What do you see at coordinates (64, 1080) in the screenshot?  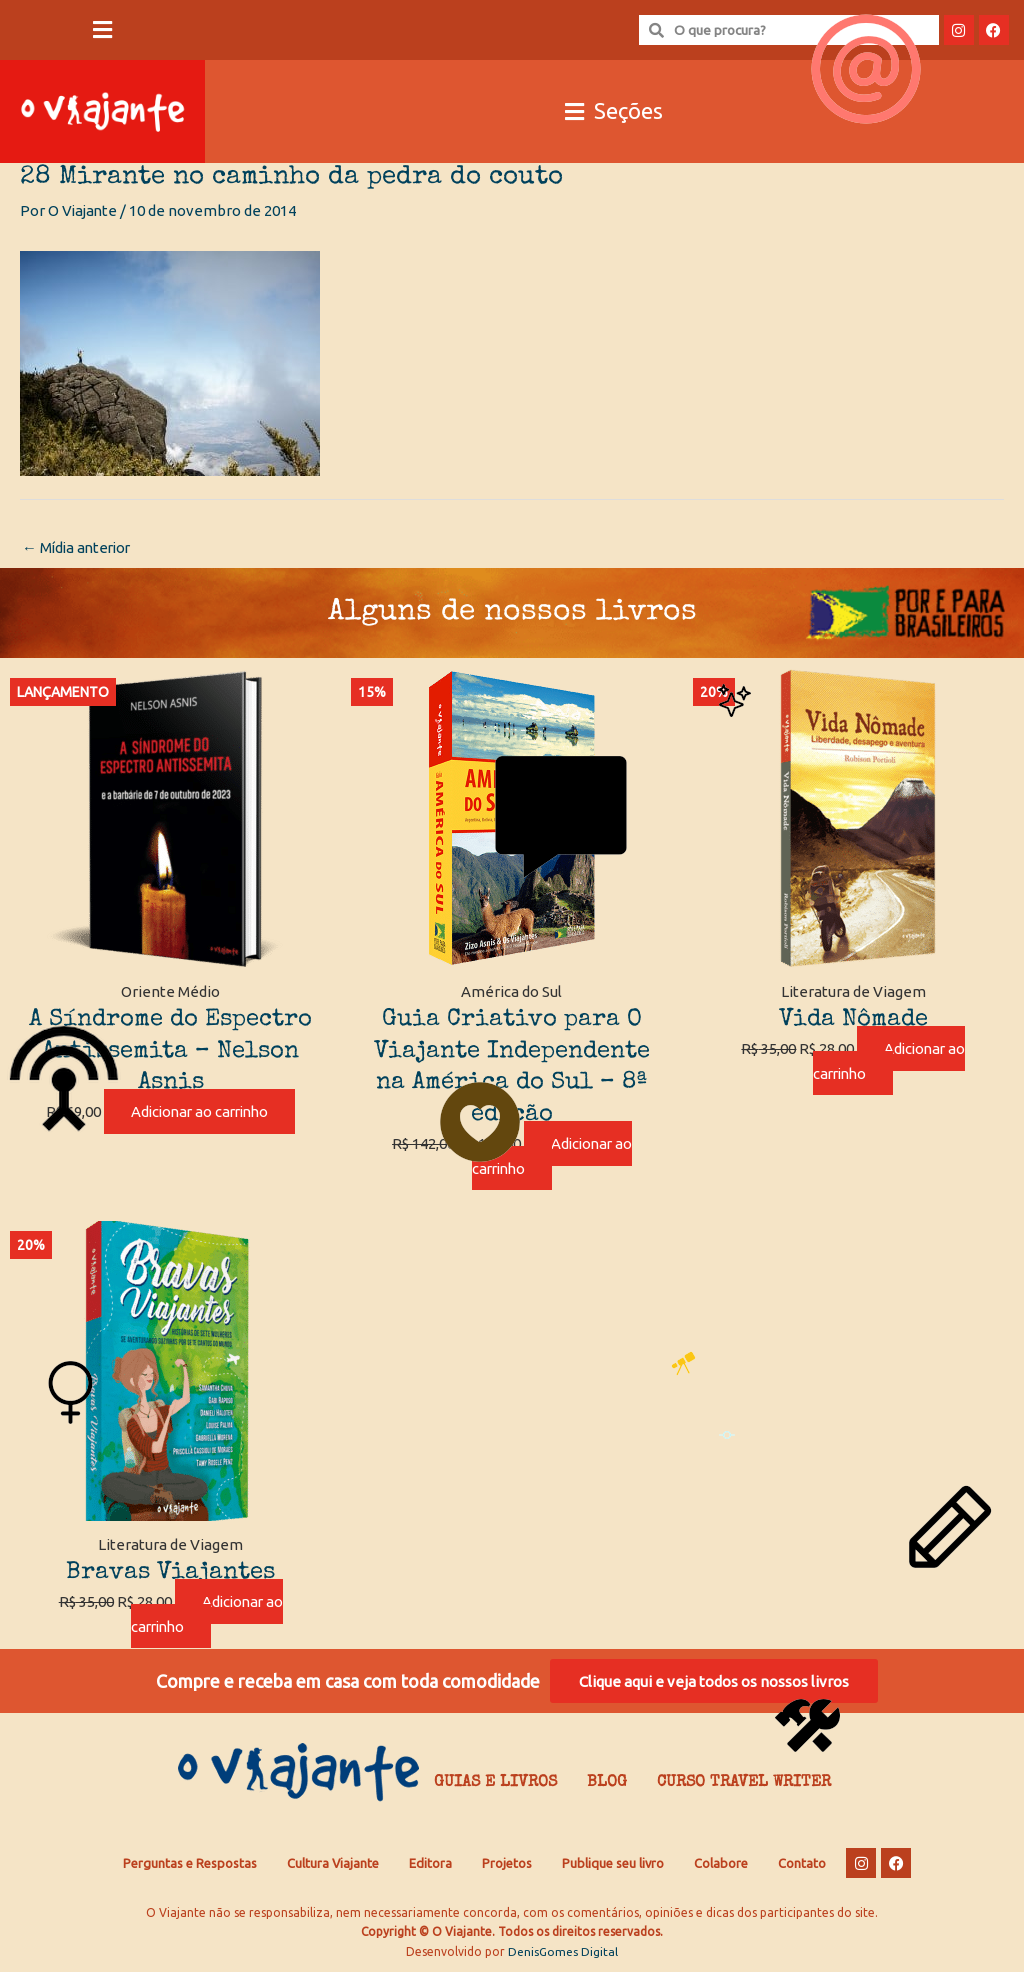 I see `configure antenna or broadcast settings` at bounding box center [64, 1080].